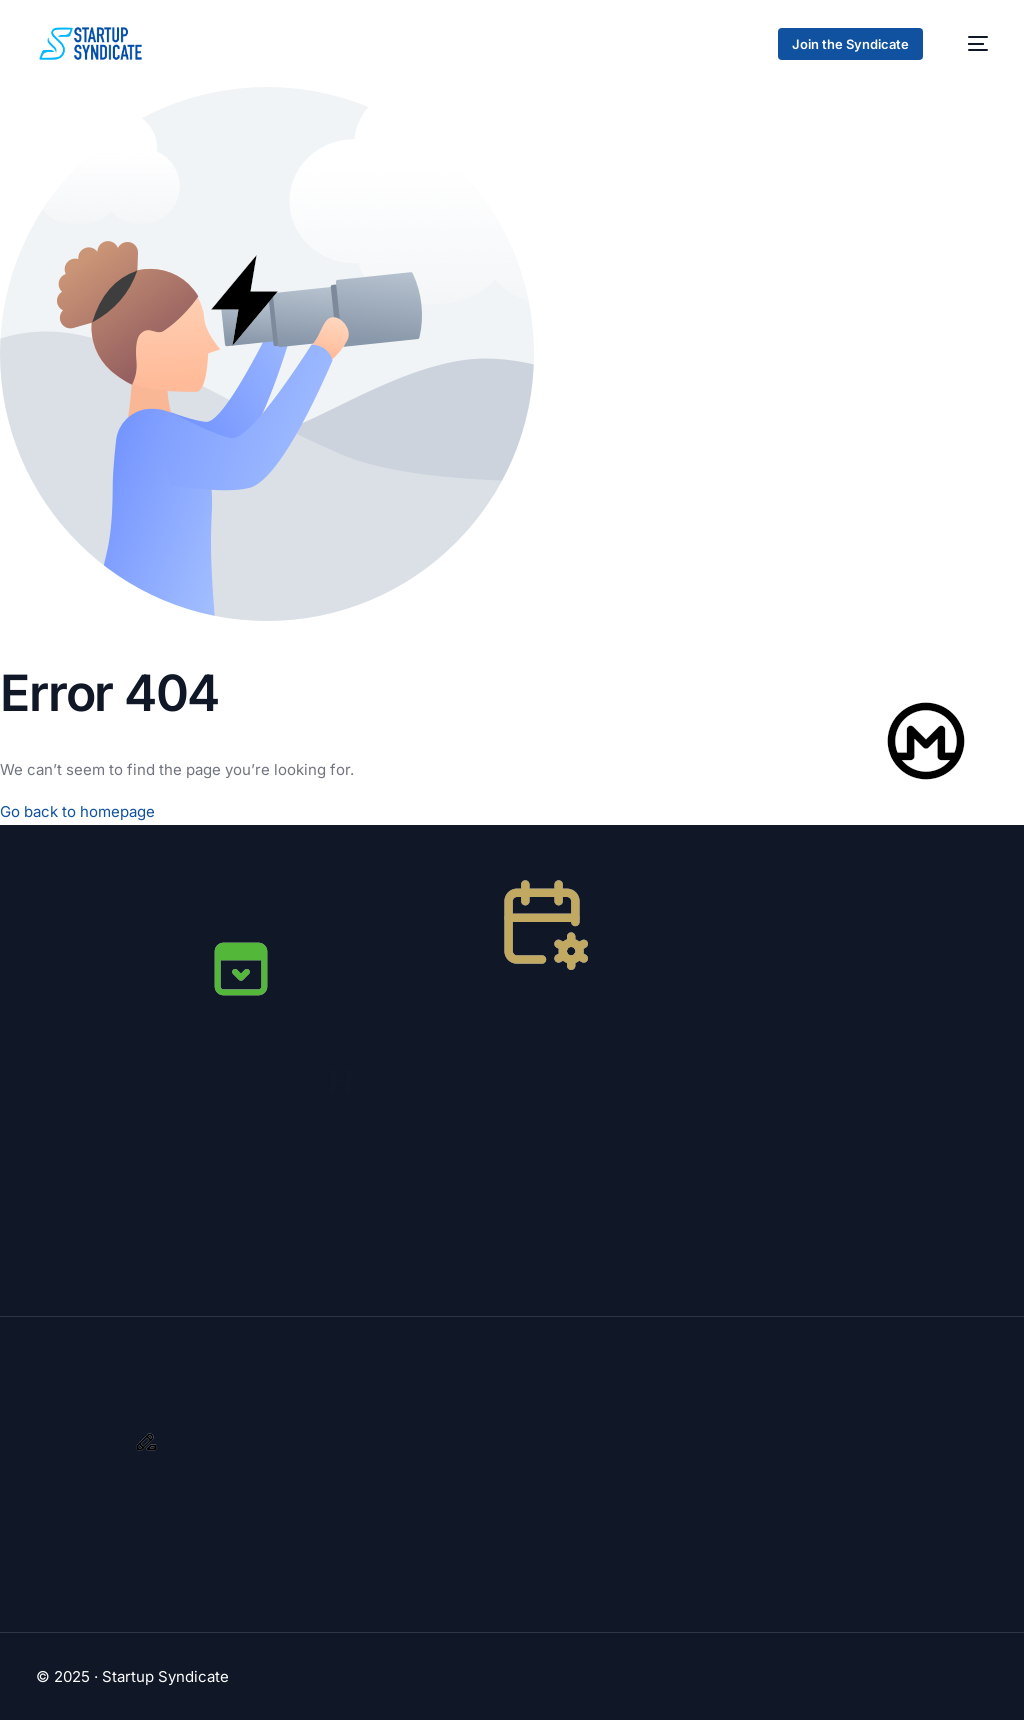 The image size is (1024, 1720). Describe the element at coordinates (244, 300) in the screenshot. I see `toggle camera flash on or off` at that location.